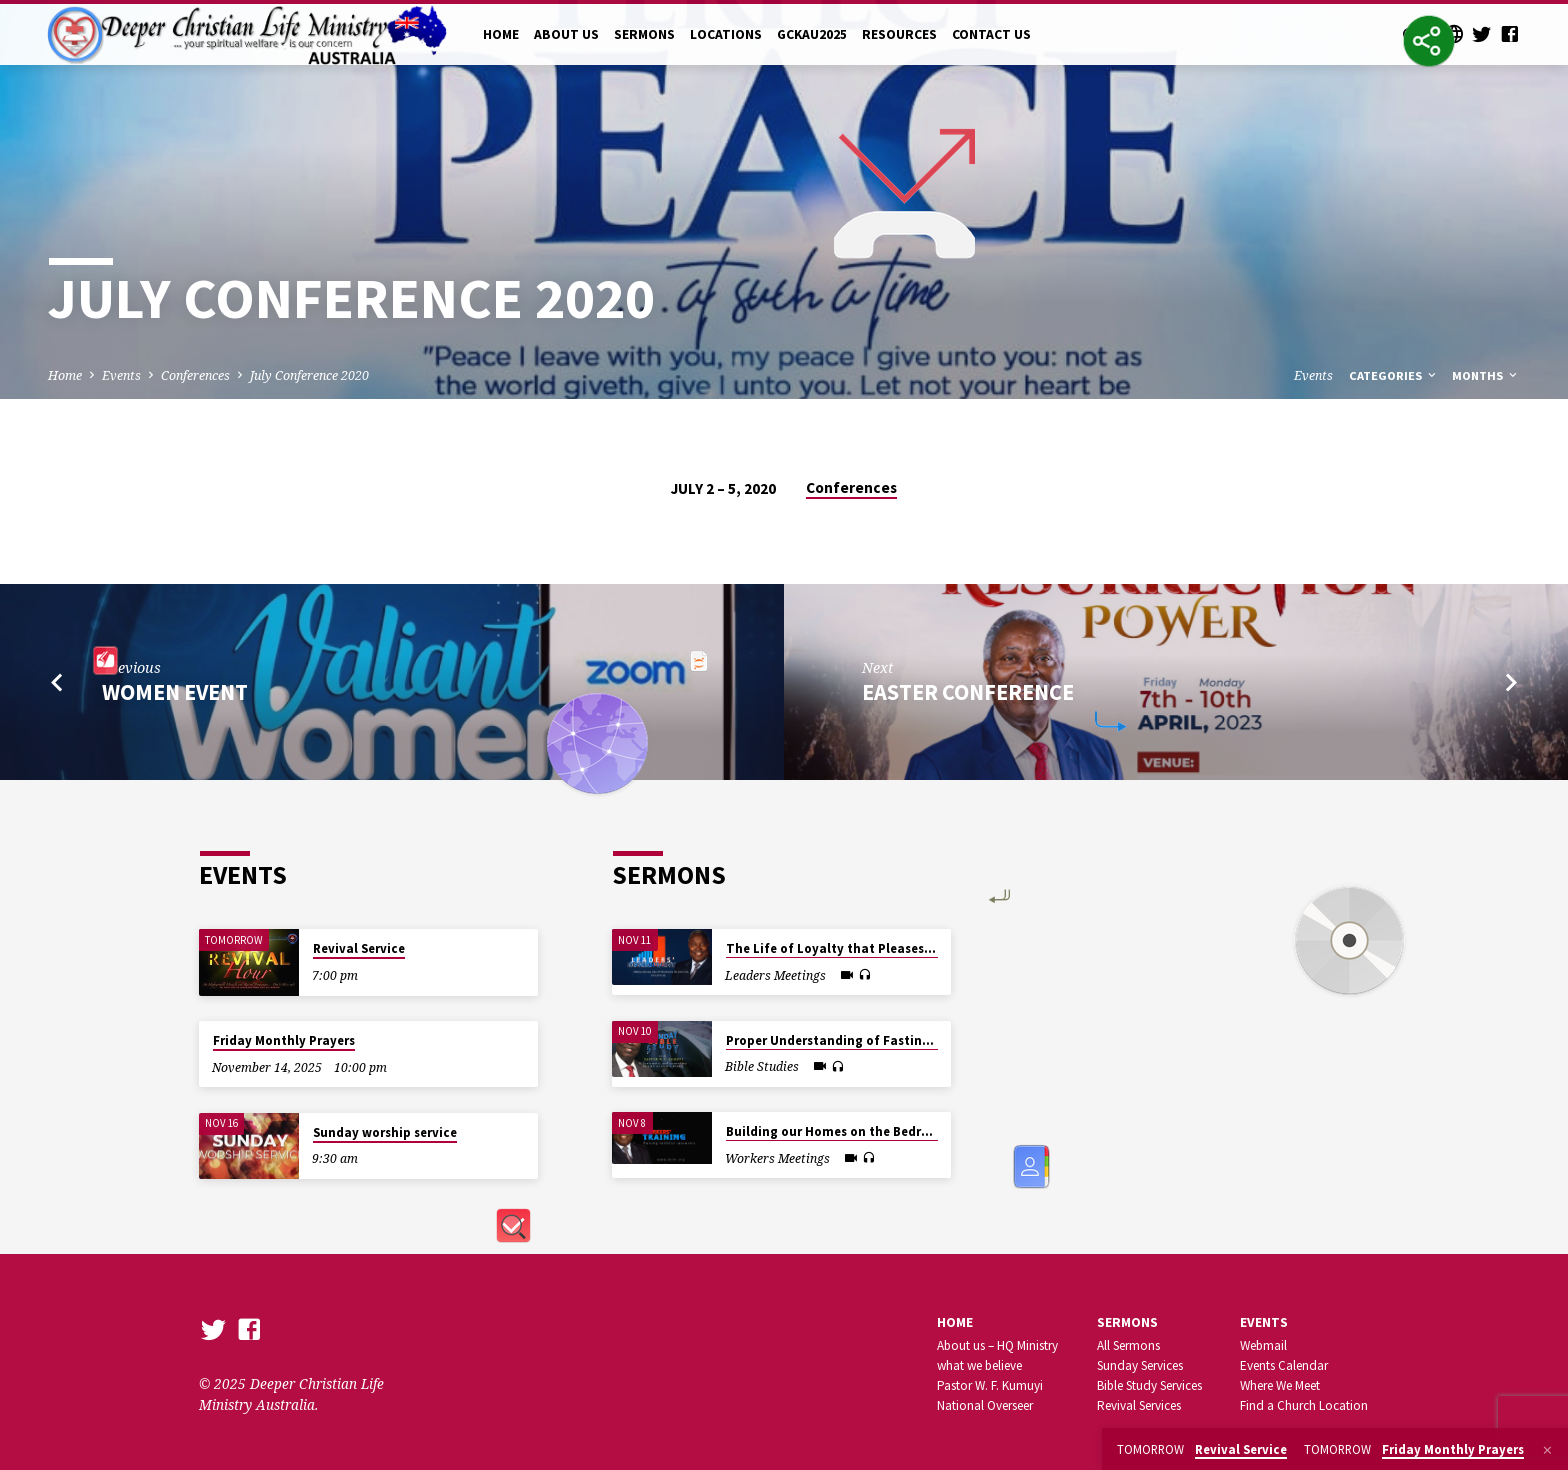 This screenshot has height=1470, width=1568. Describe the element at coordinates (1031, 1166) in the screenshot. I see `open the contacts app` at that location.